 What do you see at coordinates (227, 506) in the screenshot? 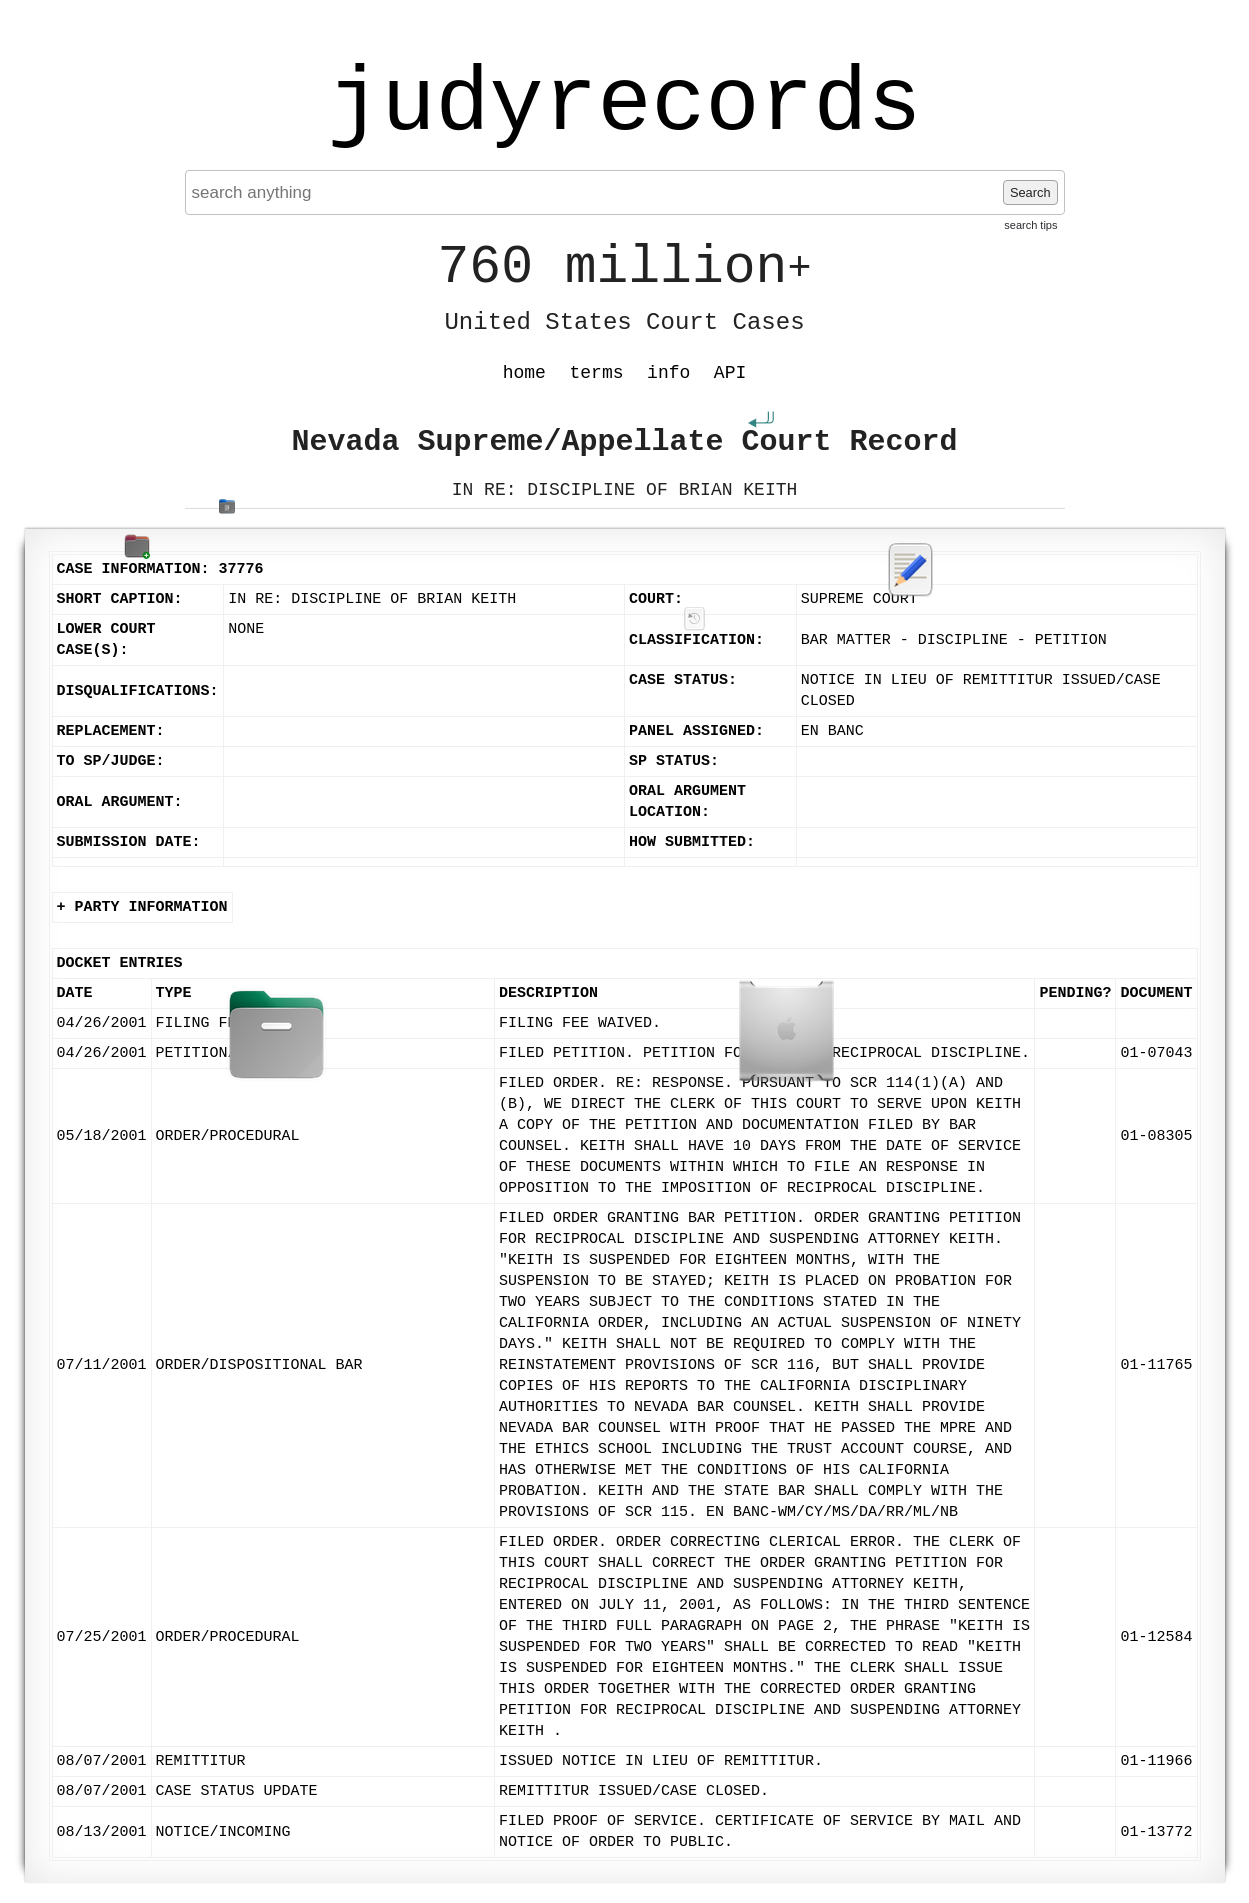
I see `open templates folder` at bounding box center [227, 506].